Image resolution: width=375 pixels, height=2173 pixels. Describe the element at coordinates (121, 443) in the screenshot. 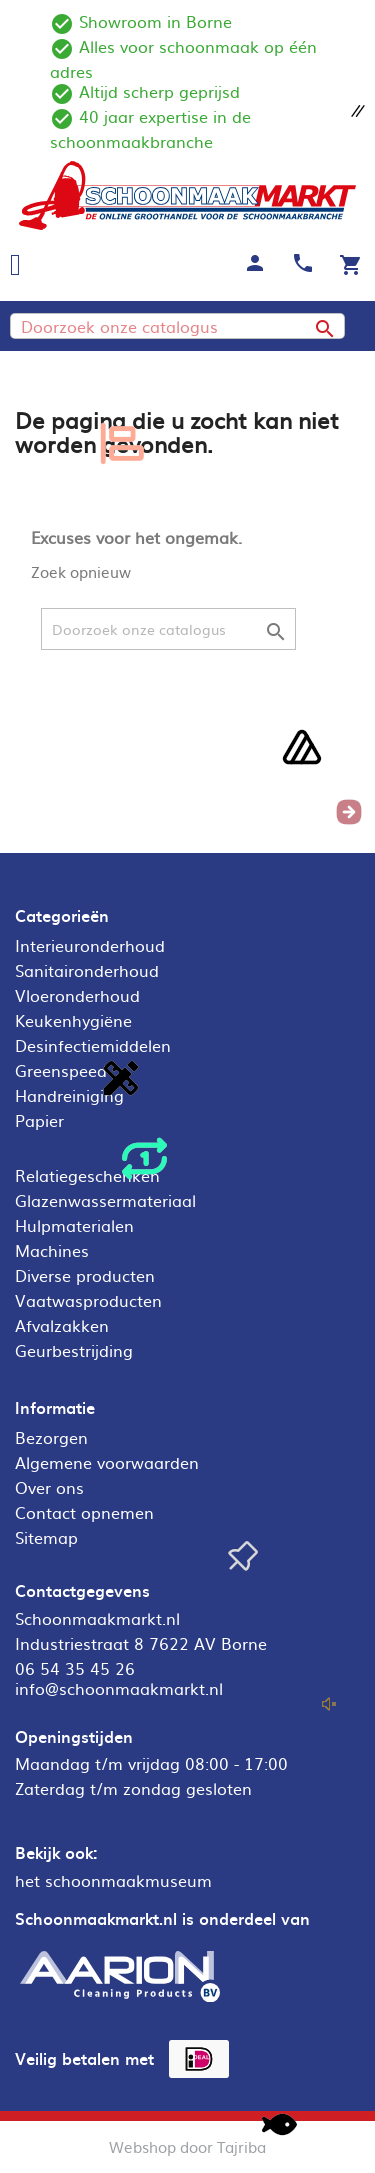

I see `align text to the left` at that location.